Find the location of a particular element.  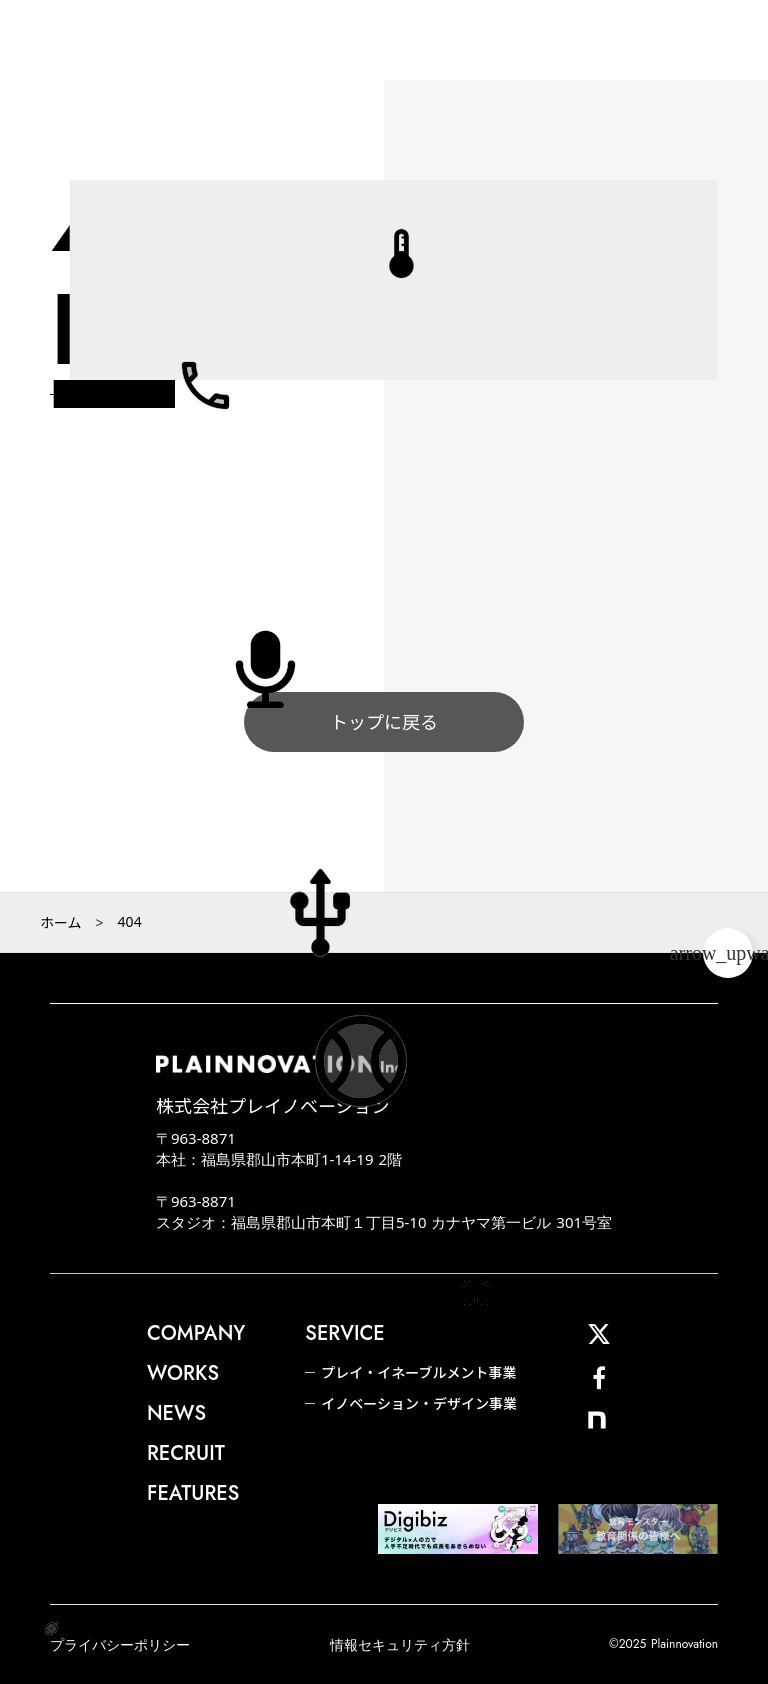

make a phone call is located at coordinates (205, 385).